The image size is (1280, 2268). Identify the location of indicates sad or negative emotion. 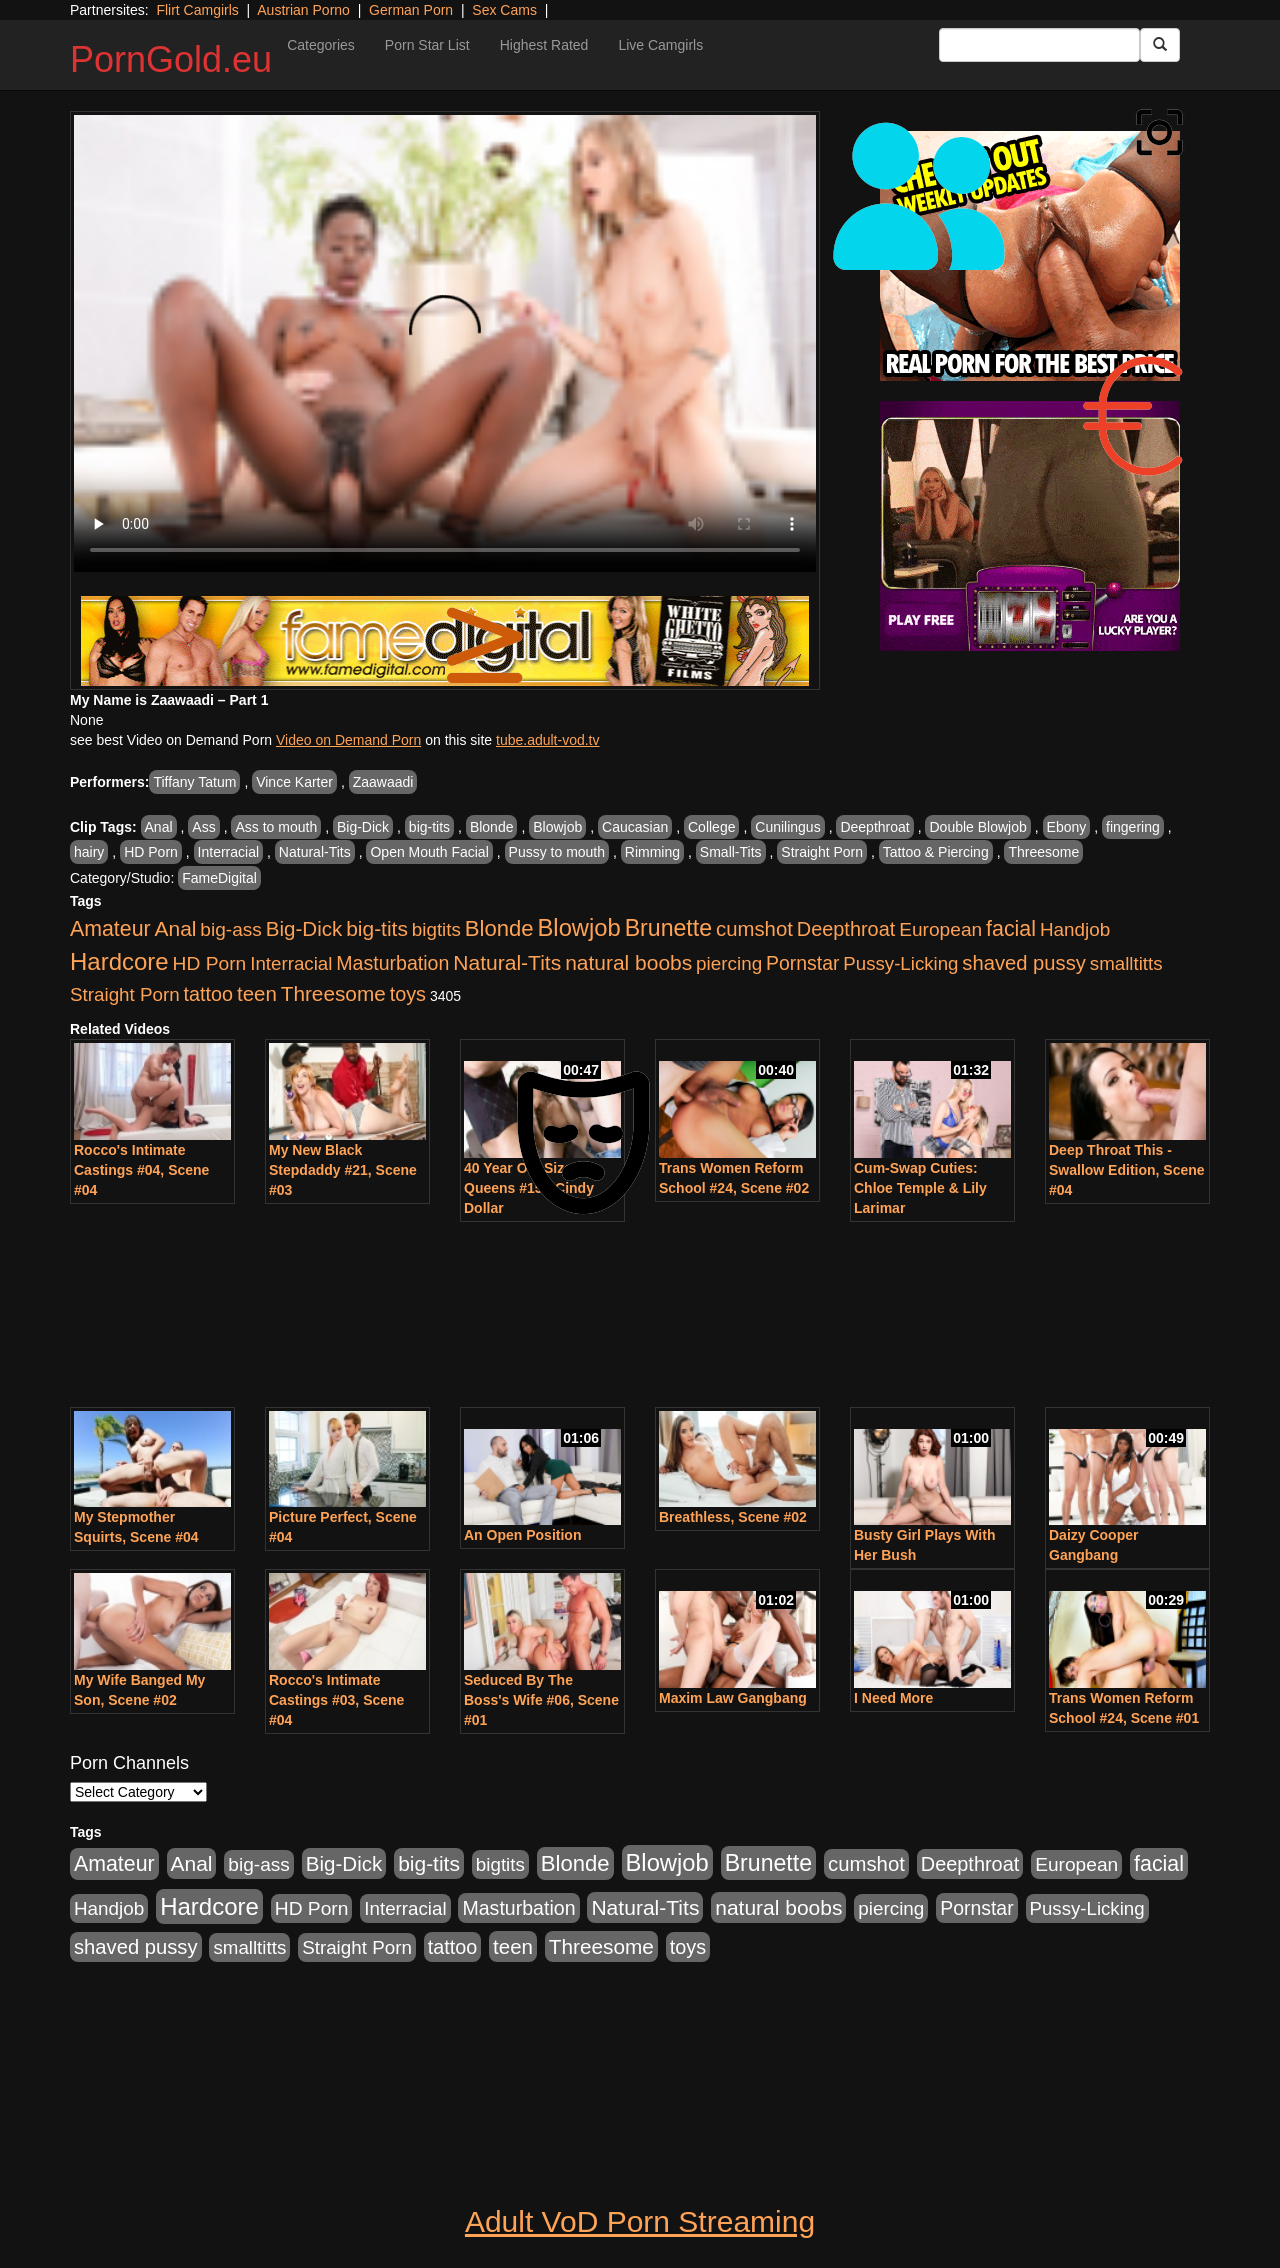
(583, 1137).